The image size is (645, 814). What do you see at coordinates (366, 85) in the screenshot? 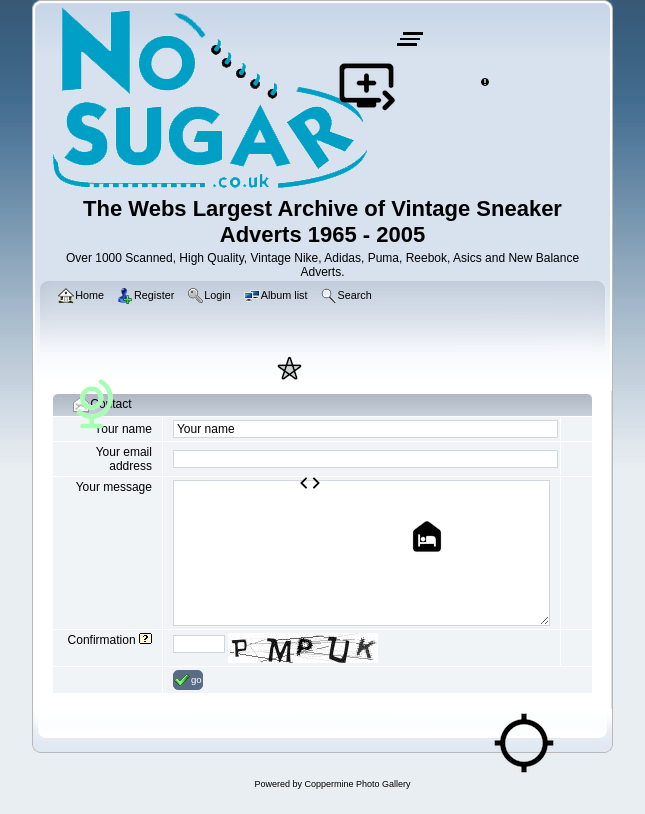
I see `add current item to play next in queue` at bounding box center [366, 85].